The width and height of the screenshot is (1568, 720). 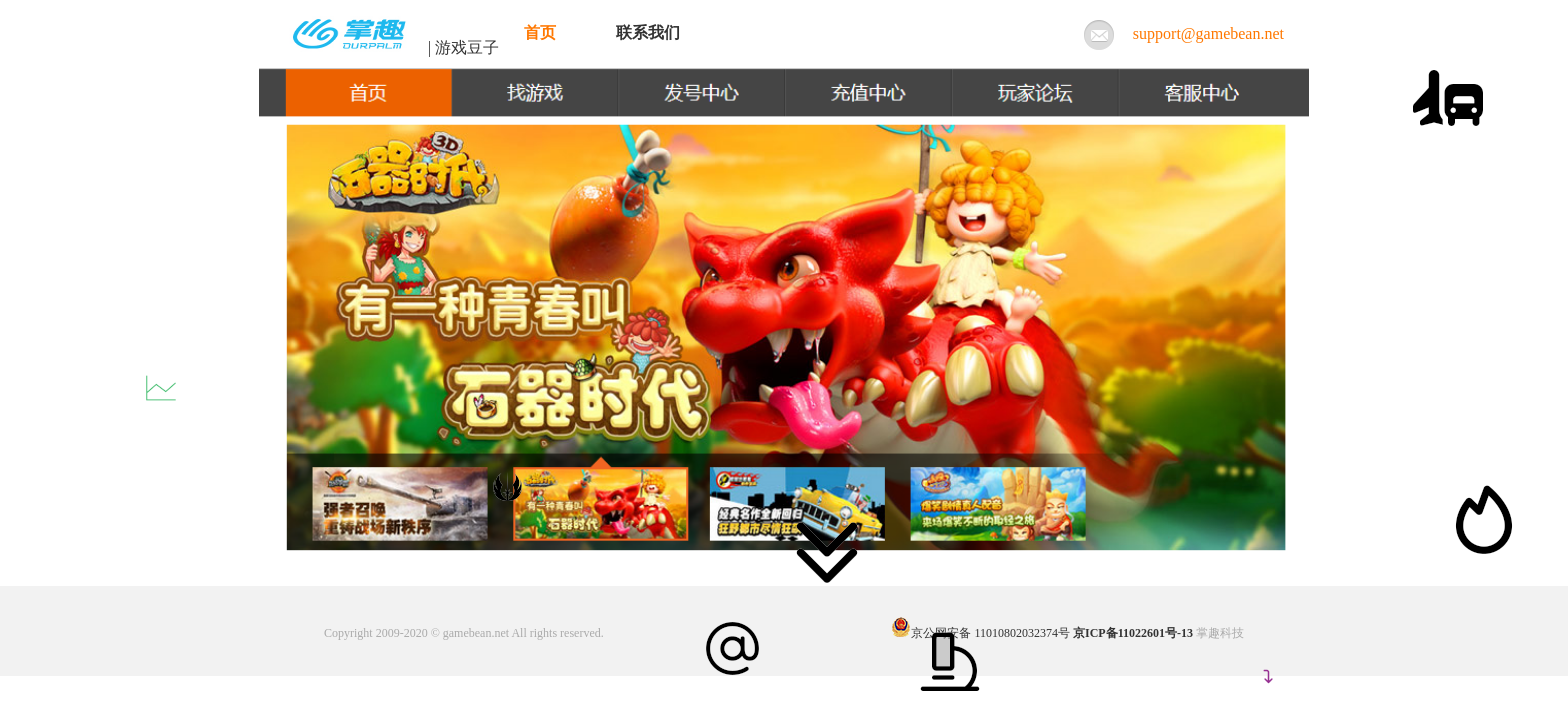 What do you see at coordinates (950, 664) in the screenshot?
I see `access research or scientific tools` at bounding box center [950, 664].